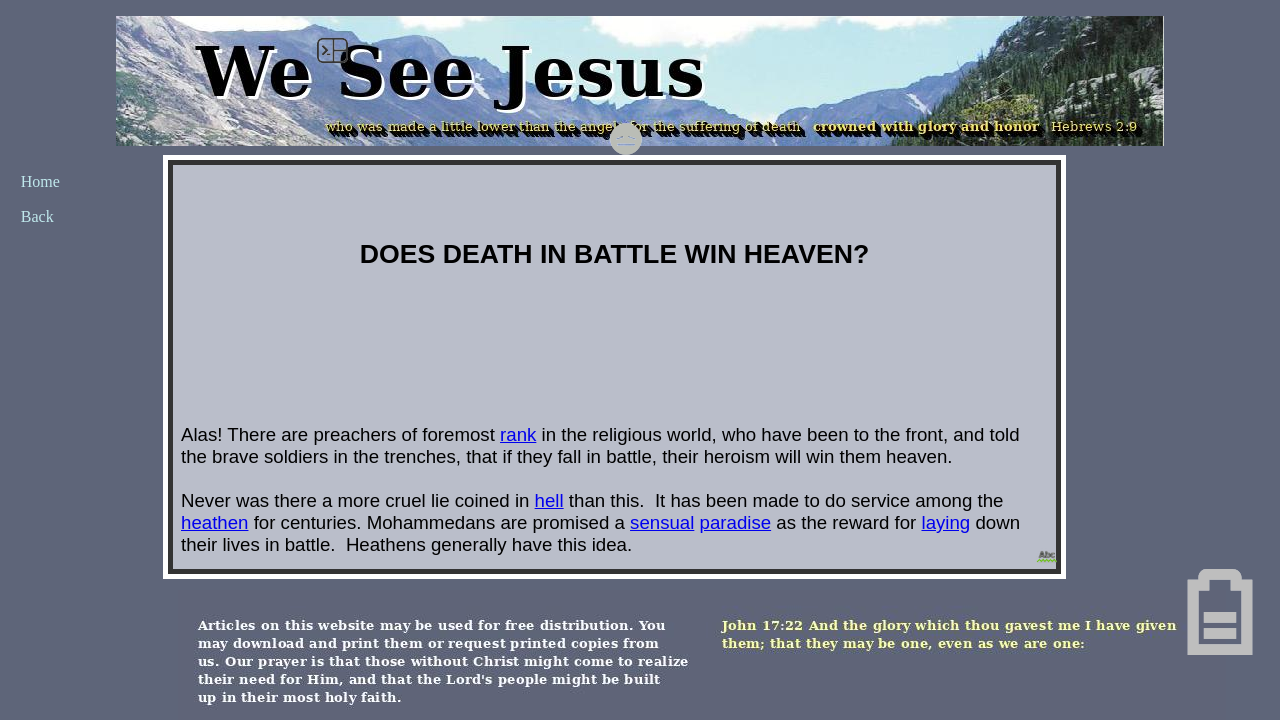 The width and height of the screenshot is (1280, 720). I want to click on check spelling in document, so click(1047, 557).